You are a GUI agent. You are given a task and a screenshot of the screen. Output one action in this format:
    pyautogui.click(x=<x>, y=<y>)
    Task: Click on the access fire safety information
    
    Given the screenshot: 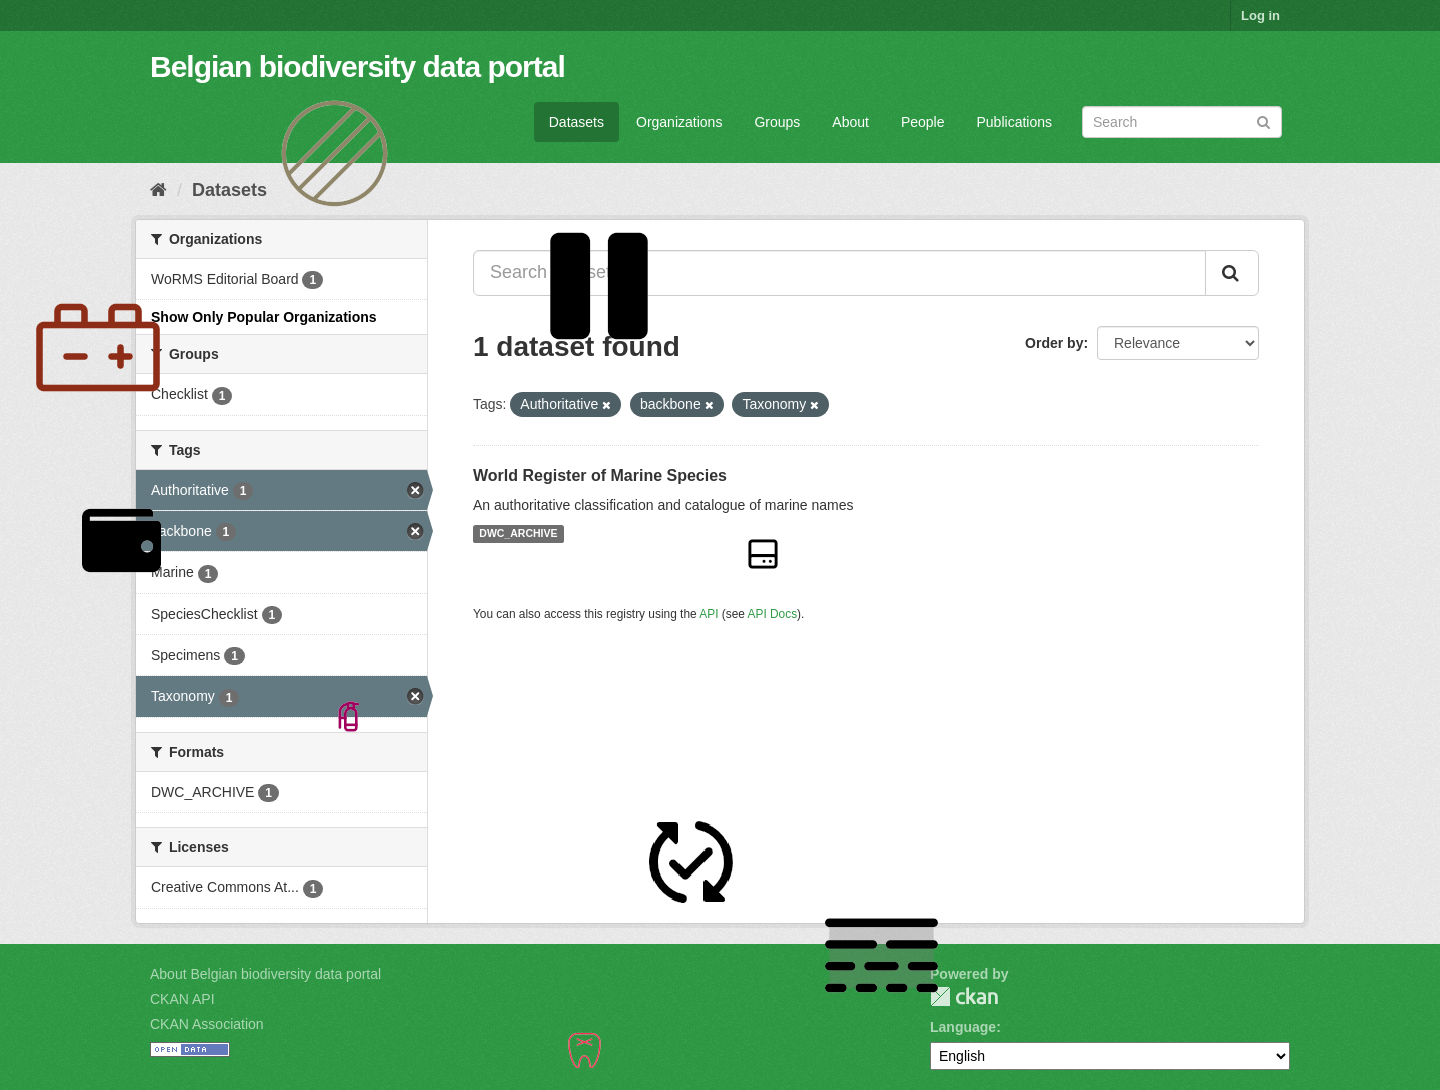 What is the action you would take?
    pyautogui.click(x=349, y=716)
    